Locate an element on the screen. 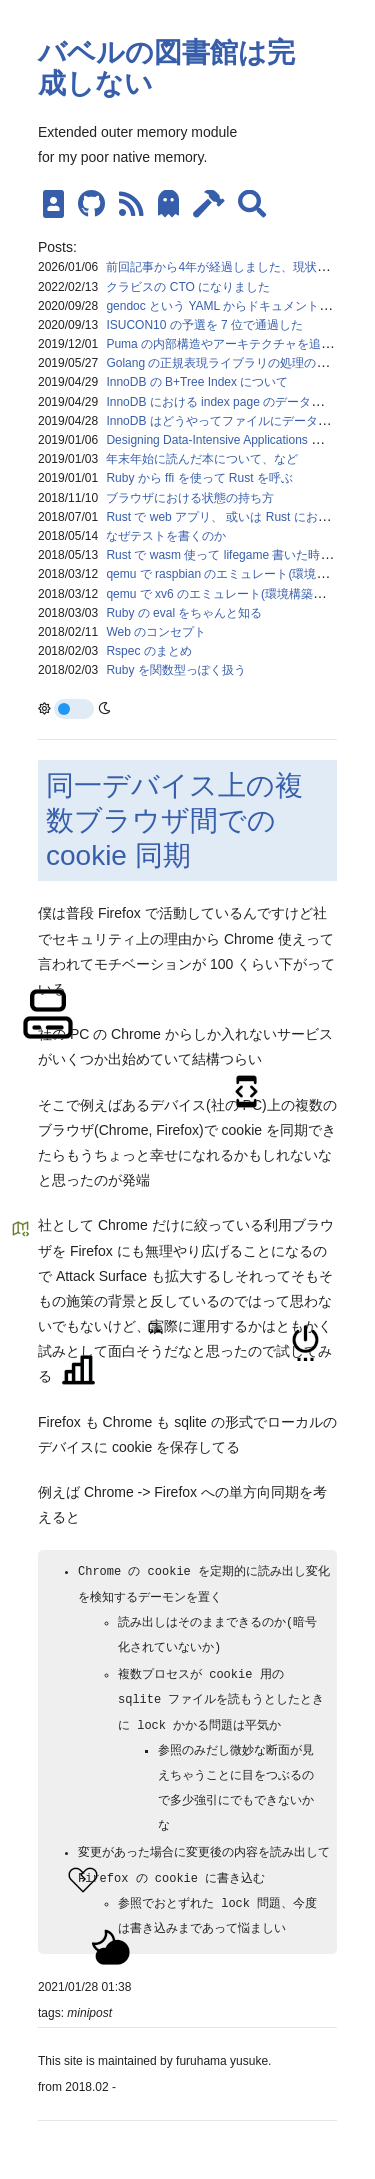 Image resolution: width=375 pixels, height=2179 pixels. access power or shutdown settings is located at coordinates (305, 1341).